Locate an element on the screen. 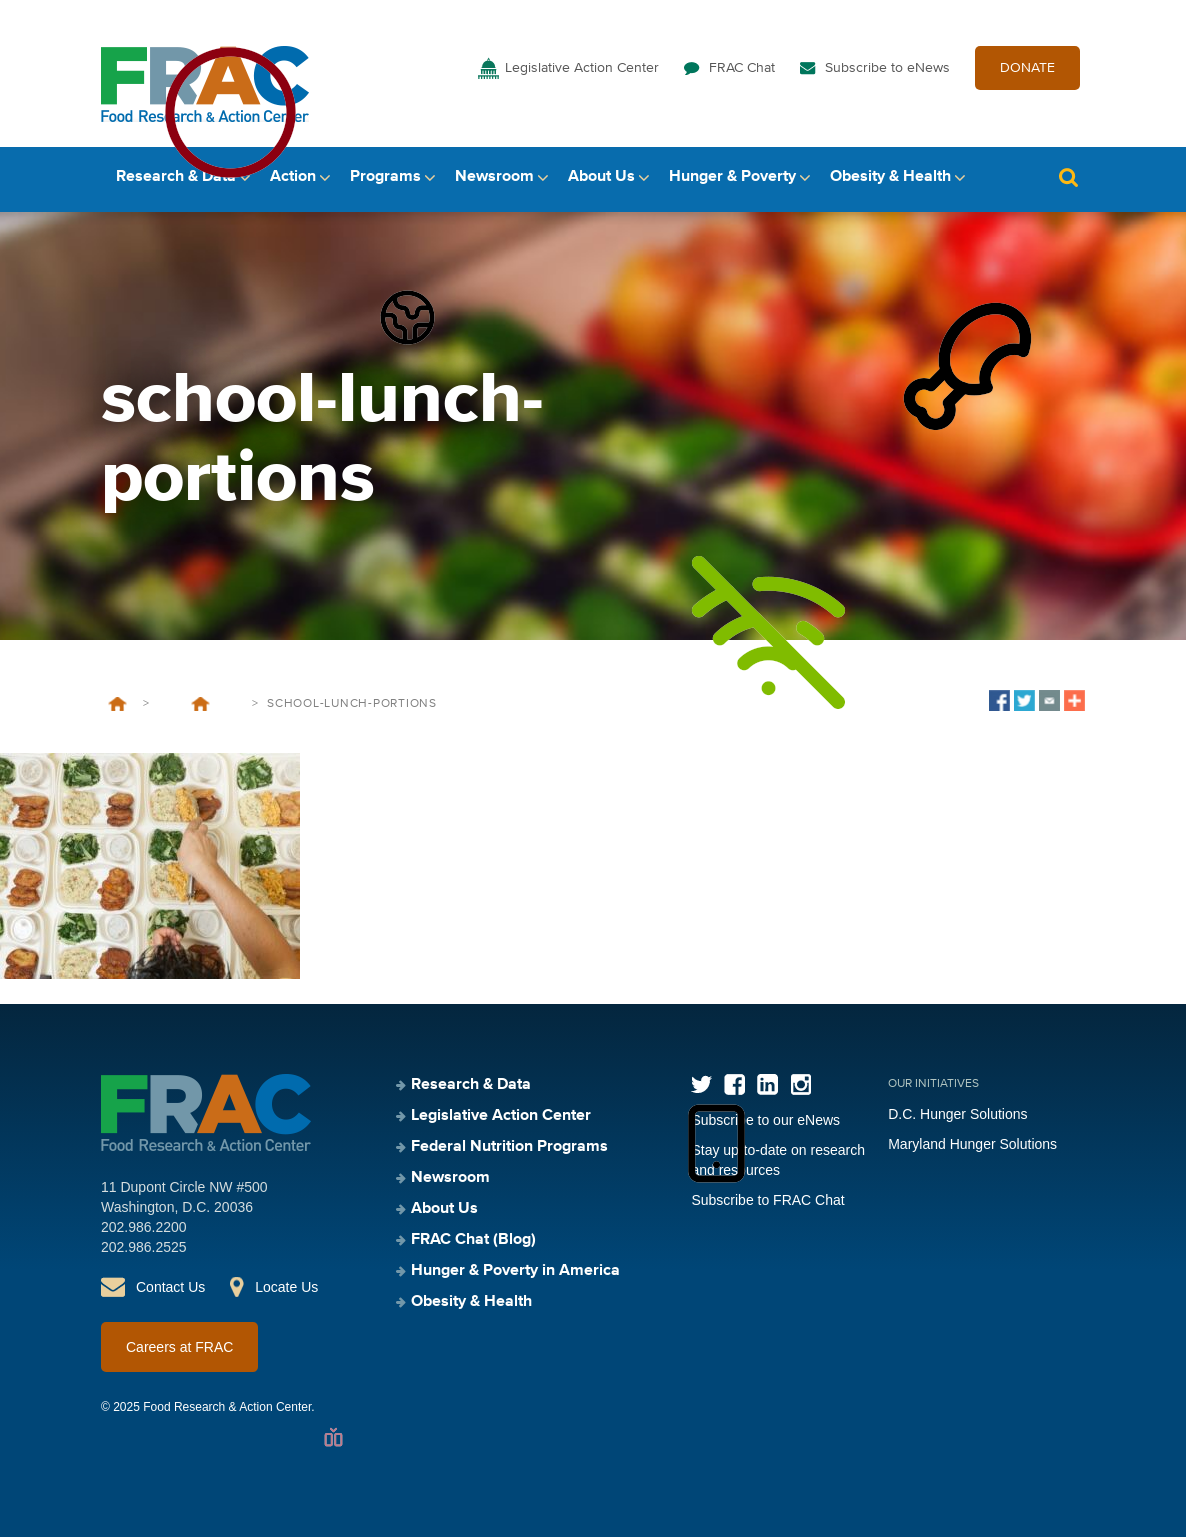 This screenshot has height=1537, width=1186. switch to global or worldwide view is located at coordinates (407, 317).